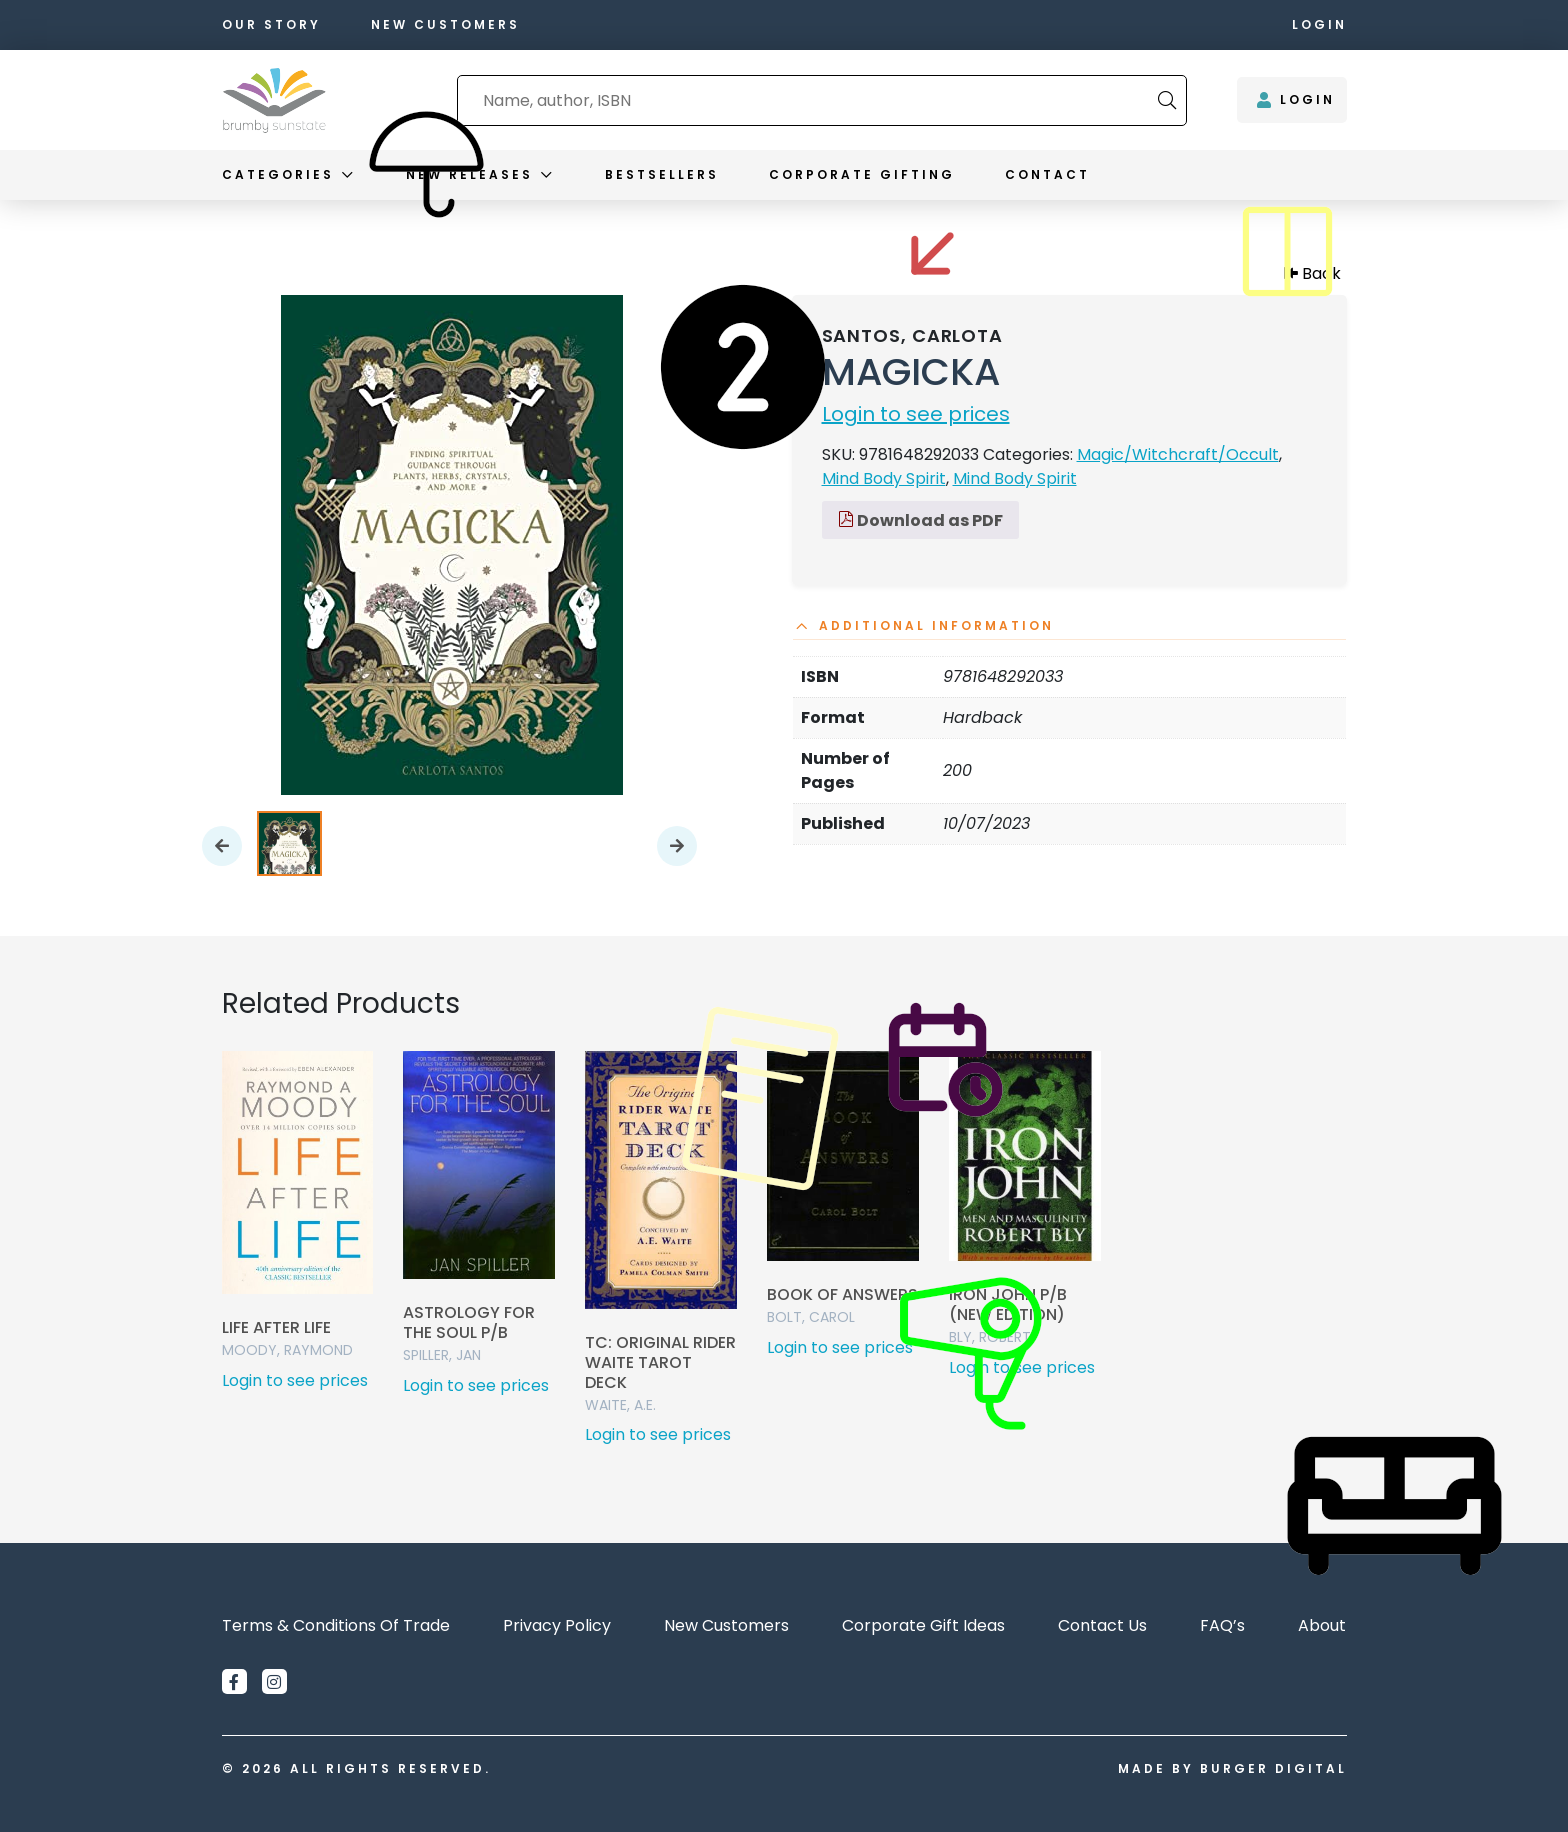 This screenshot has height=1832, width=1568. I want to click on indicates weather protection or rain forecast, so click(426, 164).